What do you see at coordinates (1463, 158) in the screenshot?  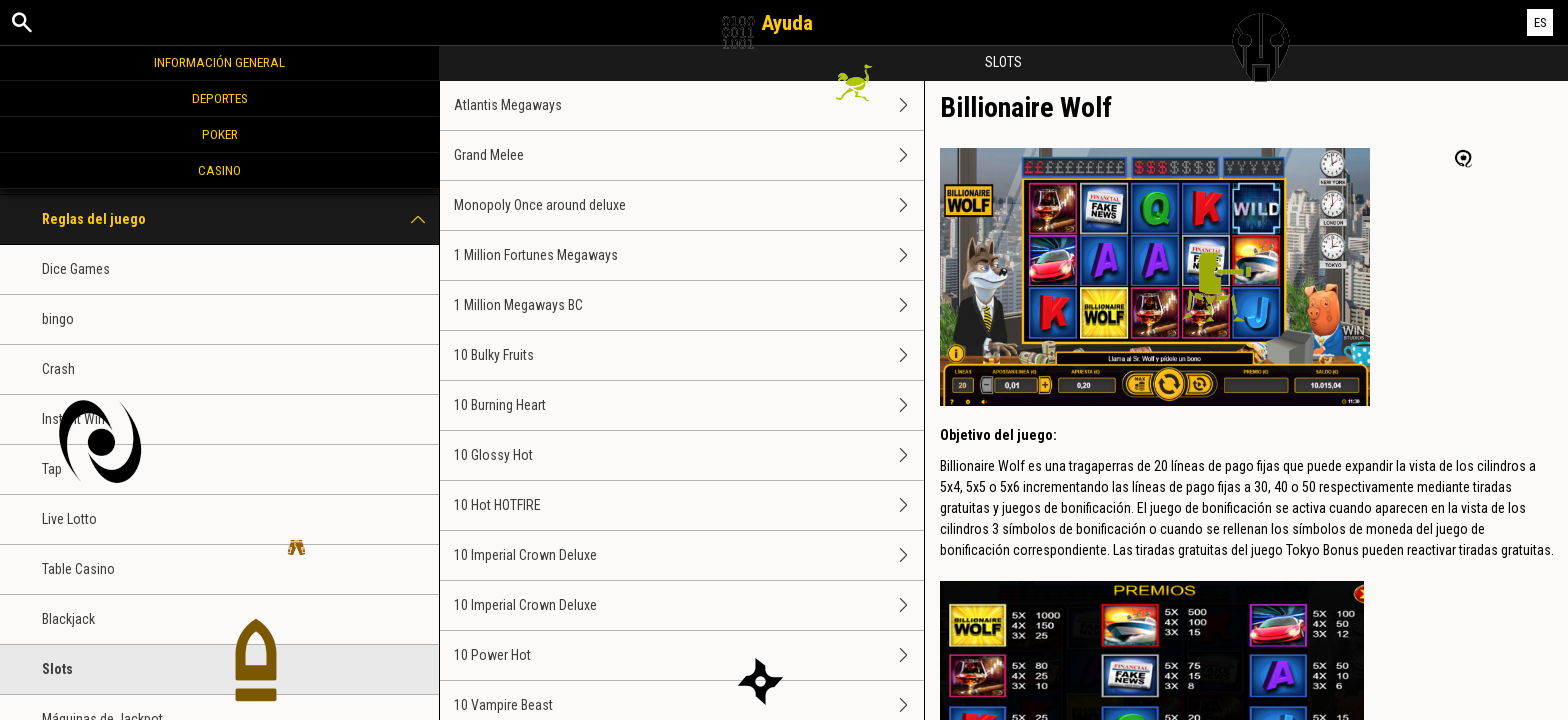 I see `indicates a temptation or forbidden choice in gameplay` at bounding box center [1463, 158].